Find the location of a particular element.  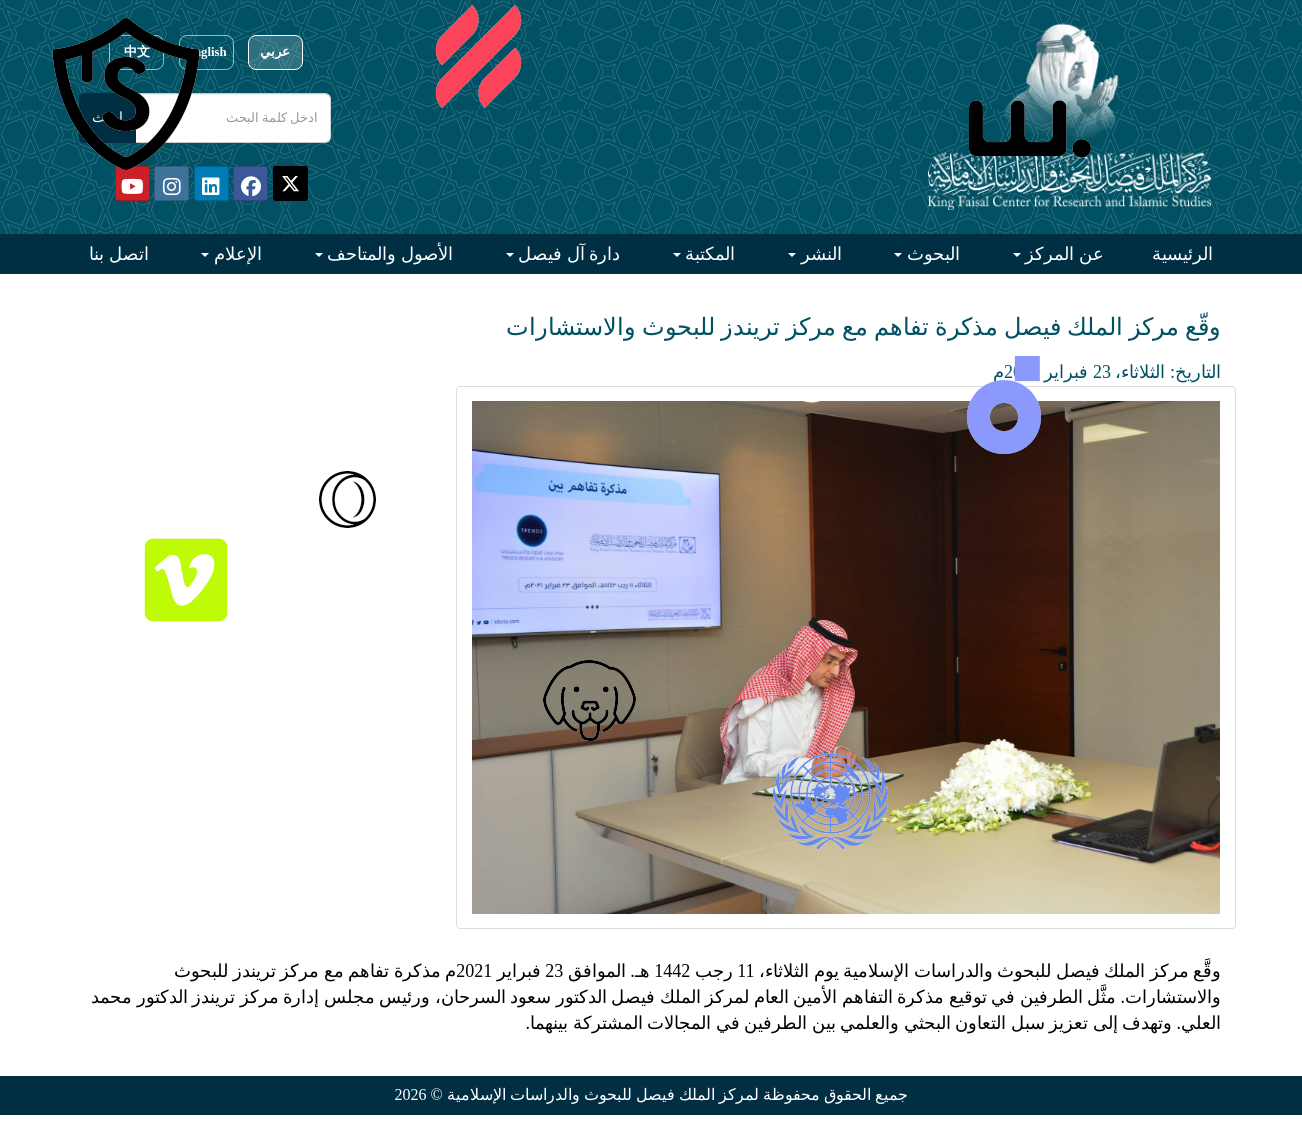

open Opera GX browser is located at coordinates (347, 499).